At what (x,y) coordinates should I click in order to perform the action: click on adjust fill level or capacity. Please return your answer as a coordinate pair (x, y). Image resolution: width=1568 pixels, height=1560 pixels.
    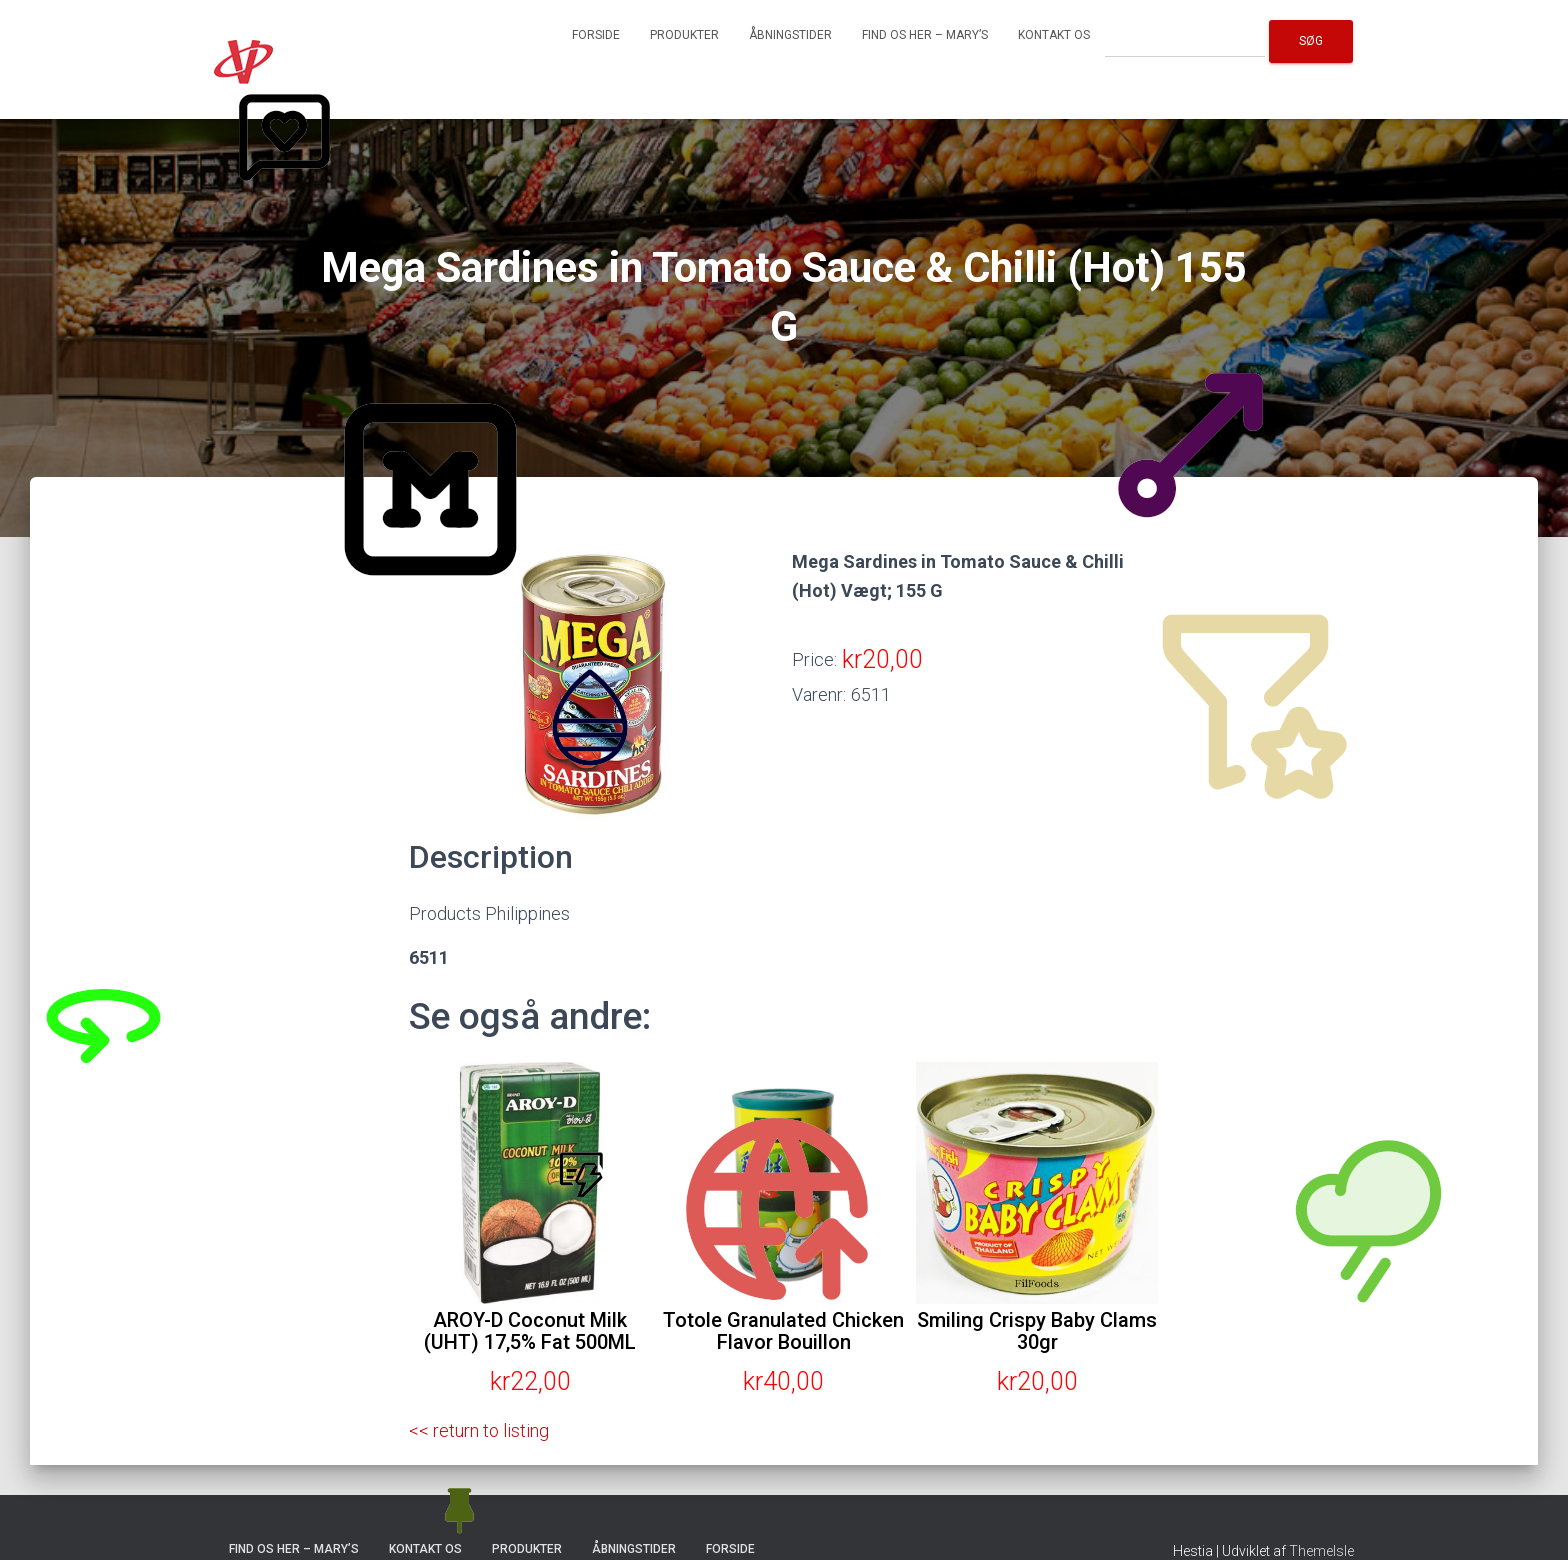
    Looking at the image, I should click on (590, 721).